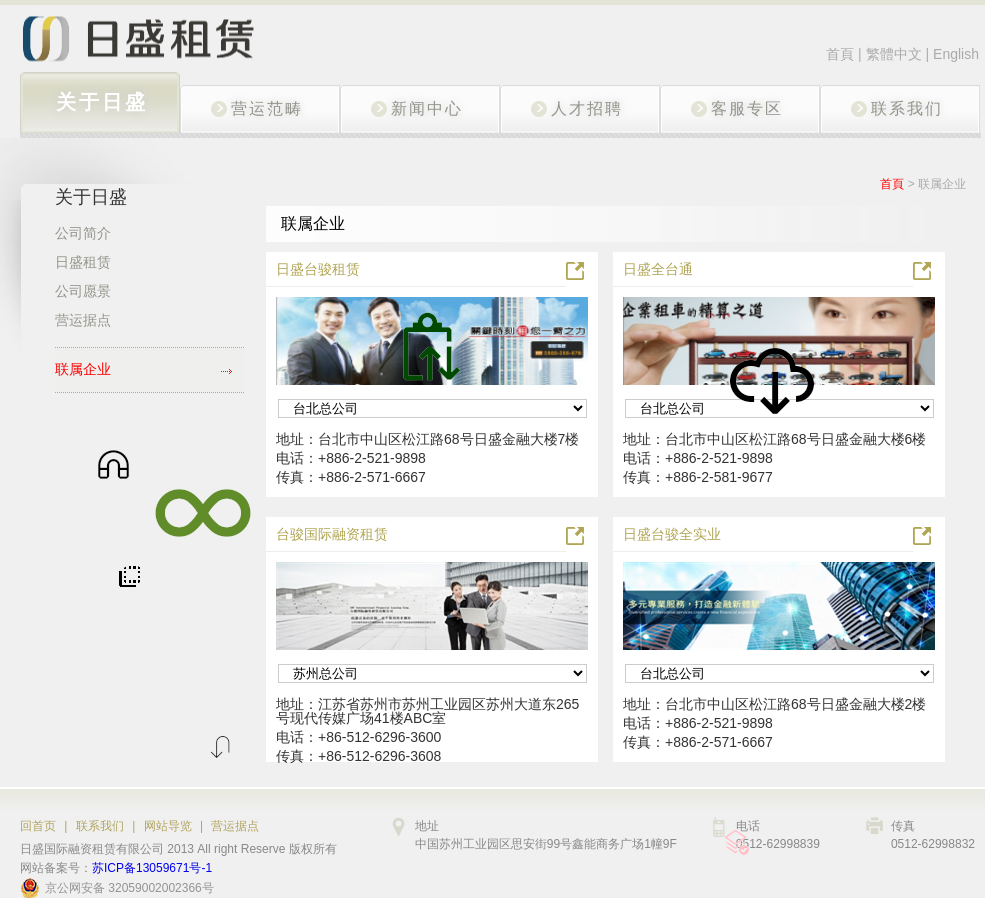  Describe the element at coordinates (113, 464) in the screenshot. I see `toggle magnetic snapping for alignment` at that location.